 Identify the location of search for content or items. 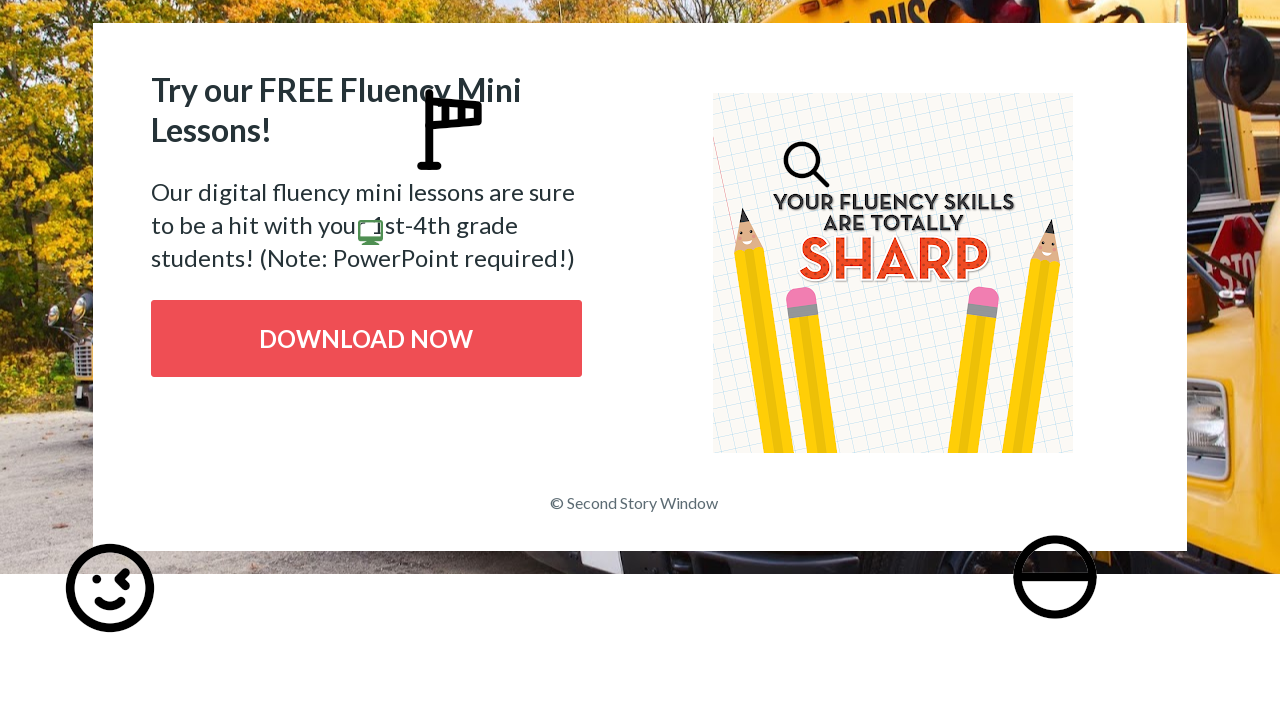
(806, 164).